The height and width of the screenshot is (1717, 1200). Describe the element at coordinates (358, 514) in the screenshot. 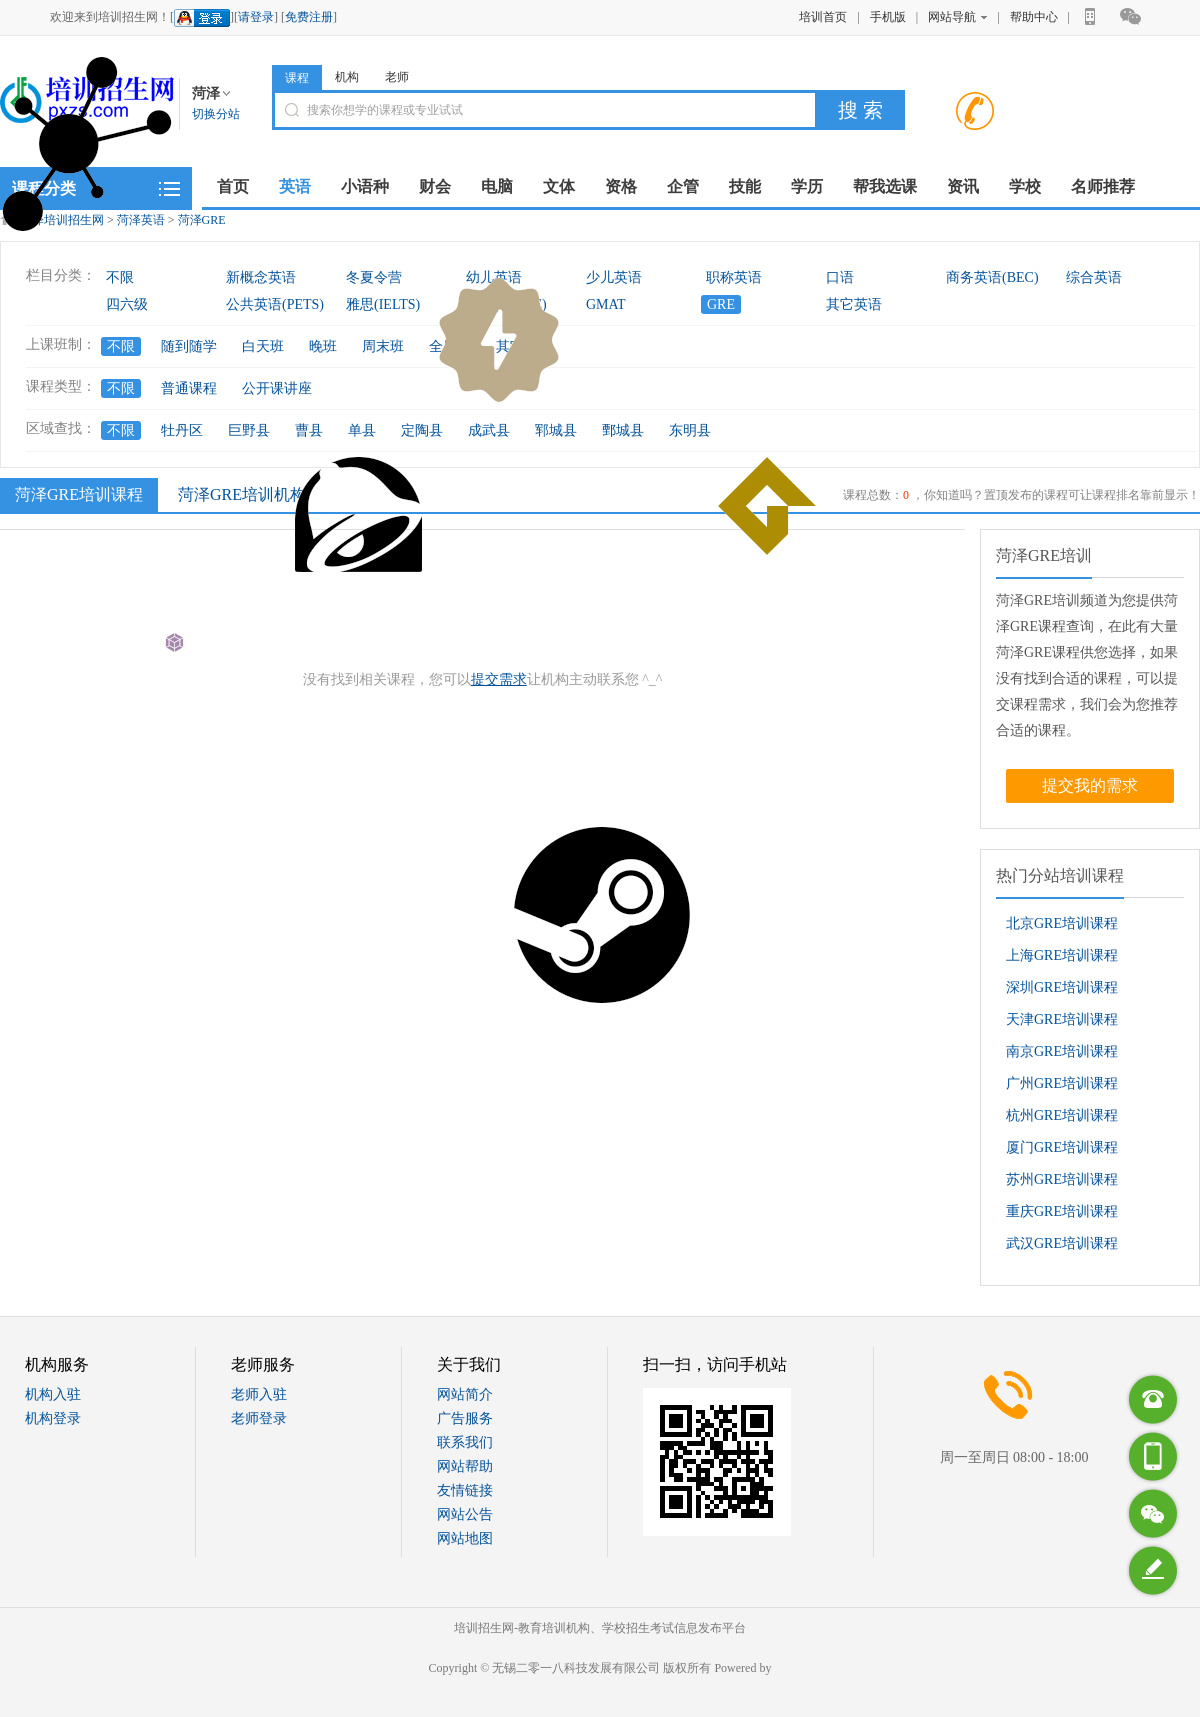

I see `open the Taco Bell app` at that location.